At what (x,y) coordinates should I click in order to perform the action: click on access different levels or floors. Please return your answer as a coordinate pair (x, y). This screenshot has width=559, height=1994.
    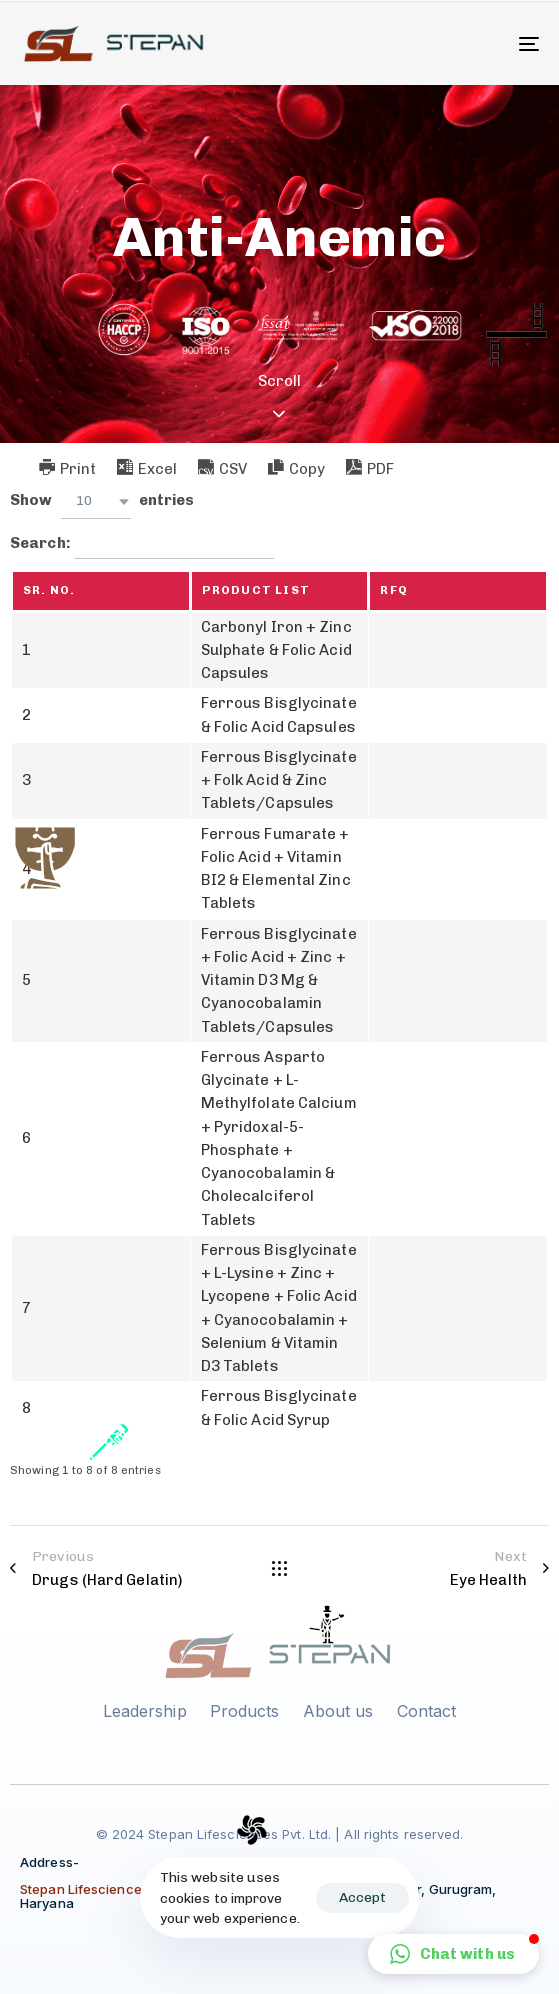
    Looking at the image, I should click on (516, 334).